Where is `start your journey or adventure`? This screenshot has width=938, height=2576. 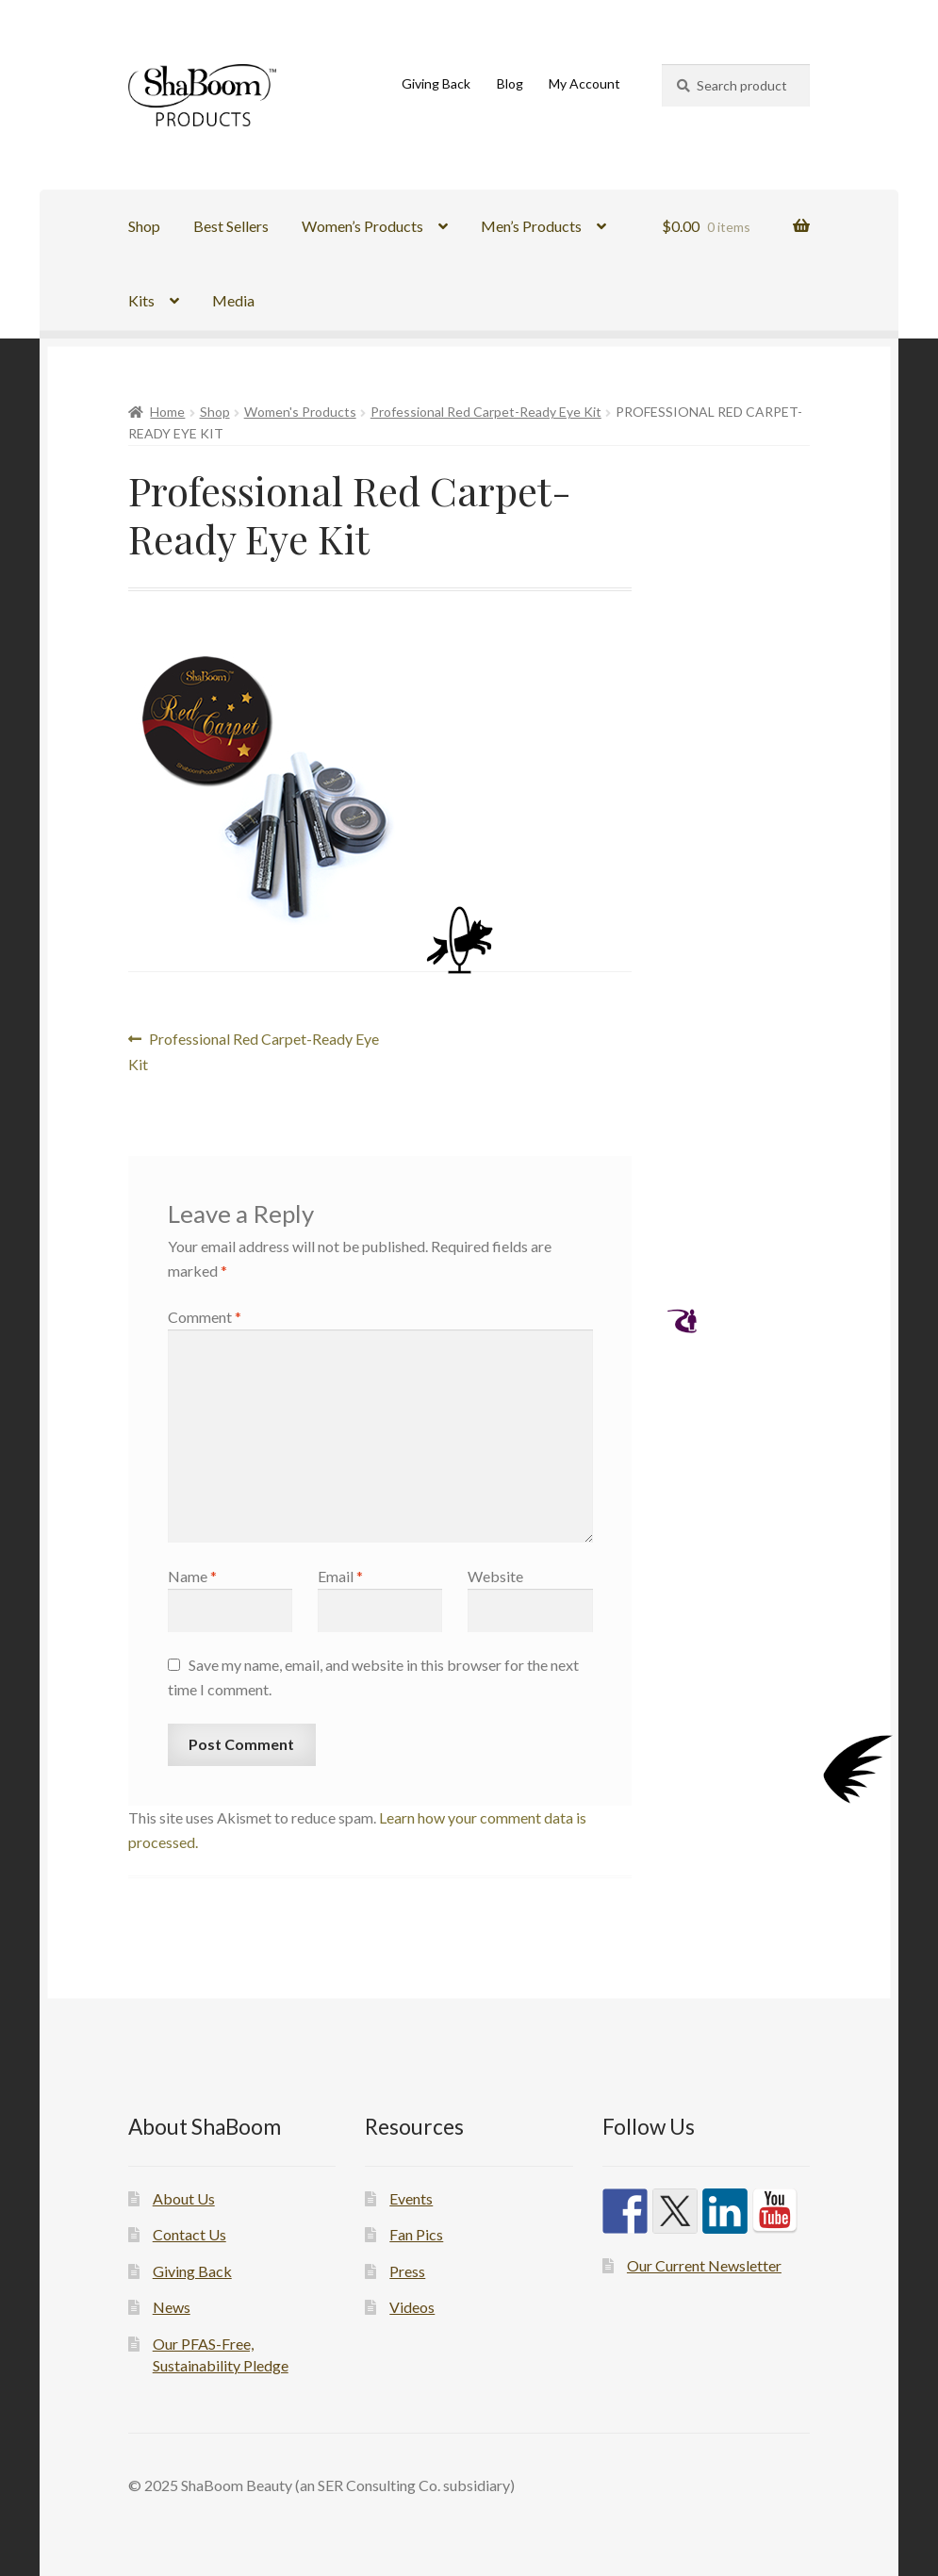 start your journey or adventure is located at coordinates (682, 1319).